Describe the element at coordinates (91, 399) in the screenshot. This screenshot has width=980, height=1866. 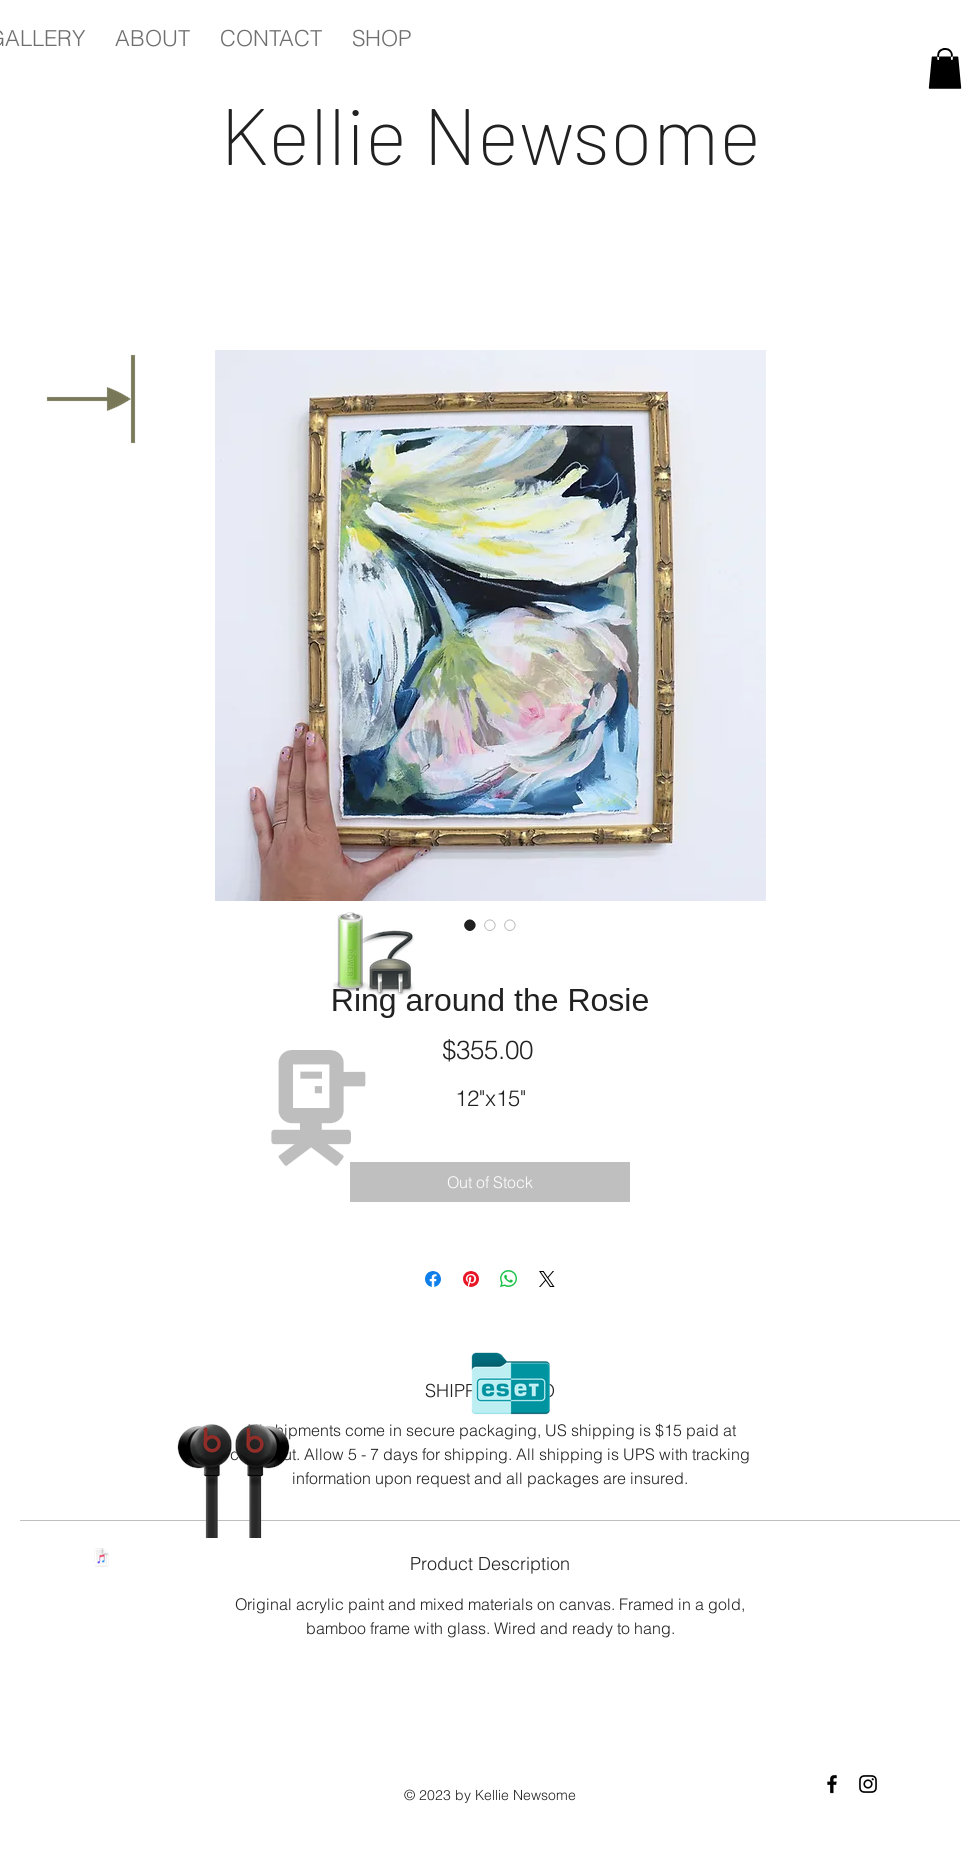
I see `go to the last item in a list or sequence` at that location.